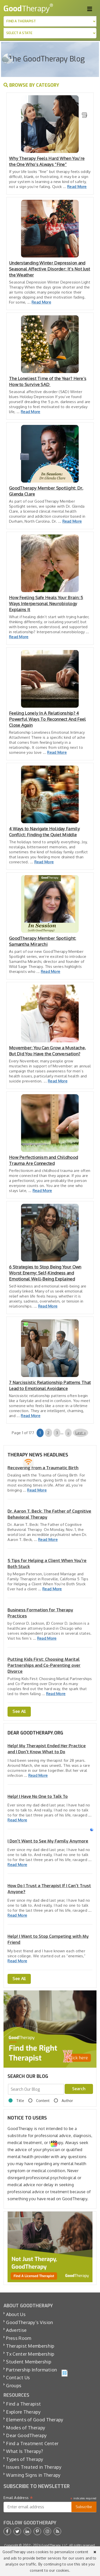 Image resolution: width=100 pixels, height=2576 pixels. Describe the element at coordinates (25, 456) in the screenshot. I see `folder containing html or web-related files` at that location.